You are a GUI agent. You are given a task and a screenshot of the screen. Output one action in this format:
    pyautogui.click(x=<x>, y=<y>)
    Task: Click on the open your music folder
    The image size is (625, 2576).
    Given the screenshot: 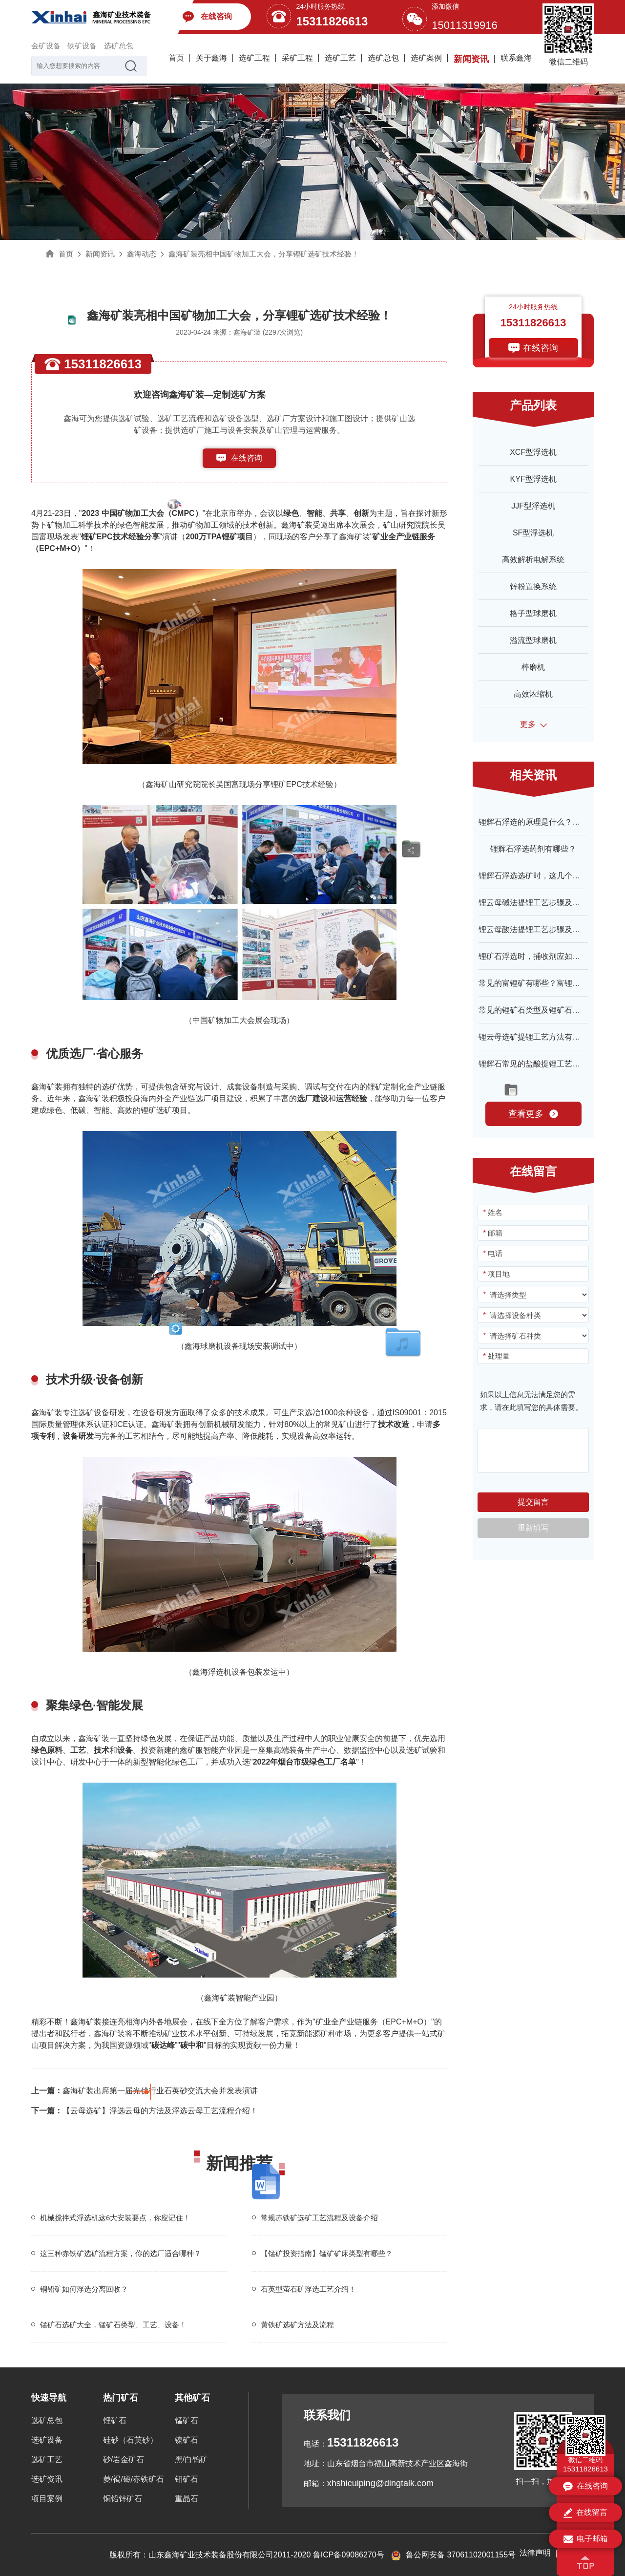 What is the action you would take?
    pyautogui.click(x=403, y=1341)
    